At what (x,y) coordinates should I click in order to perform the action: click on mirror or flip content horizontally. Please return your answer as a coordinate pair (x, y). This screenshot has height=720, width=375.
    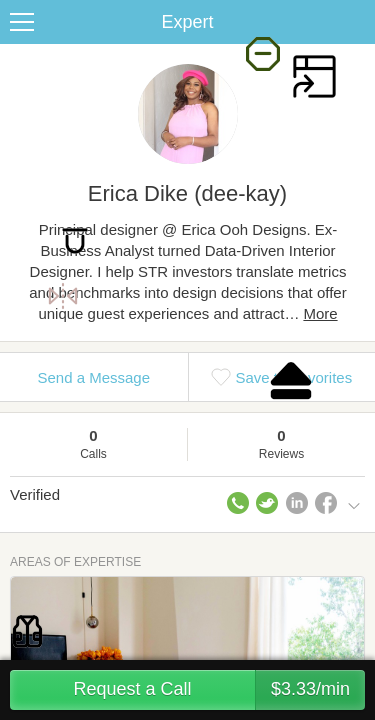
    Looking at the image, I should click on (63, 296).